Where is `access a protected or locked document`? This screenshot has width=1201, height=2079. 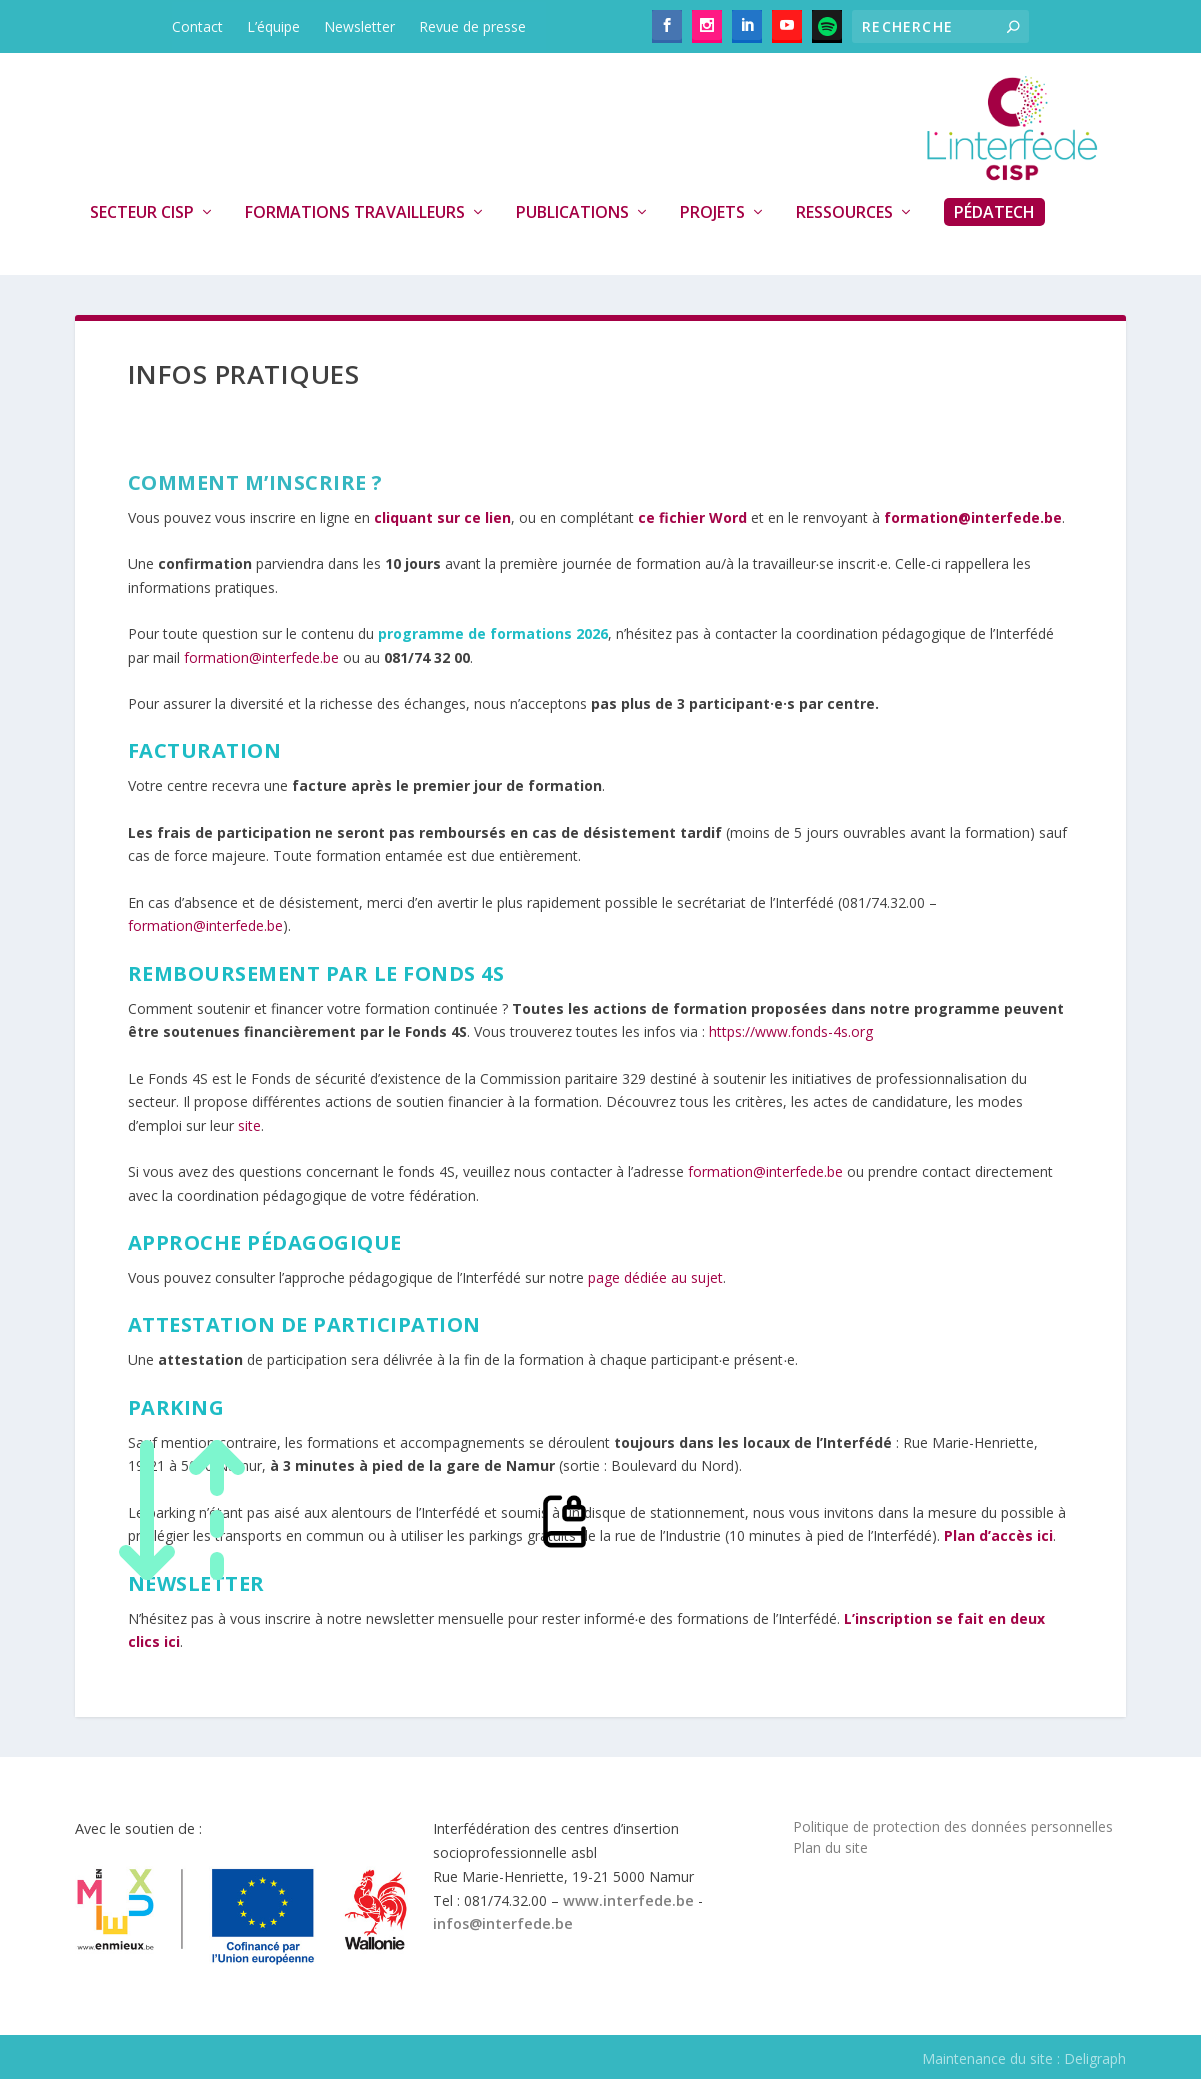 access a protected or locked document is located at coordinates (564, 1521).